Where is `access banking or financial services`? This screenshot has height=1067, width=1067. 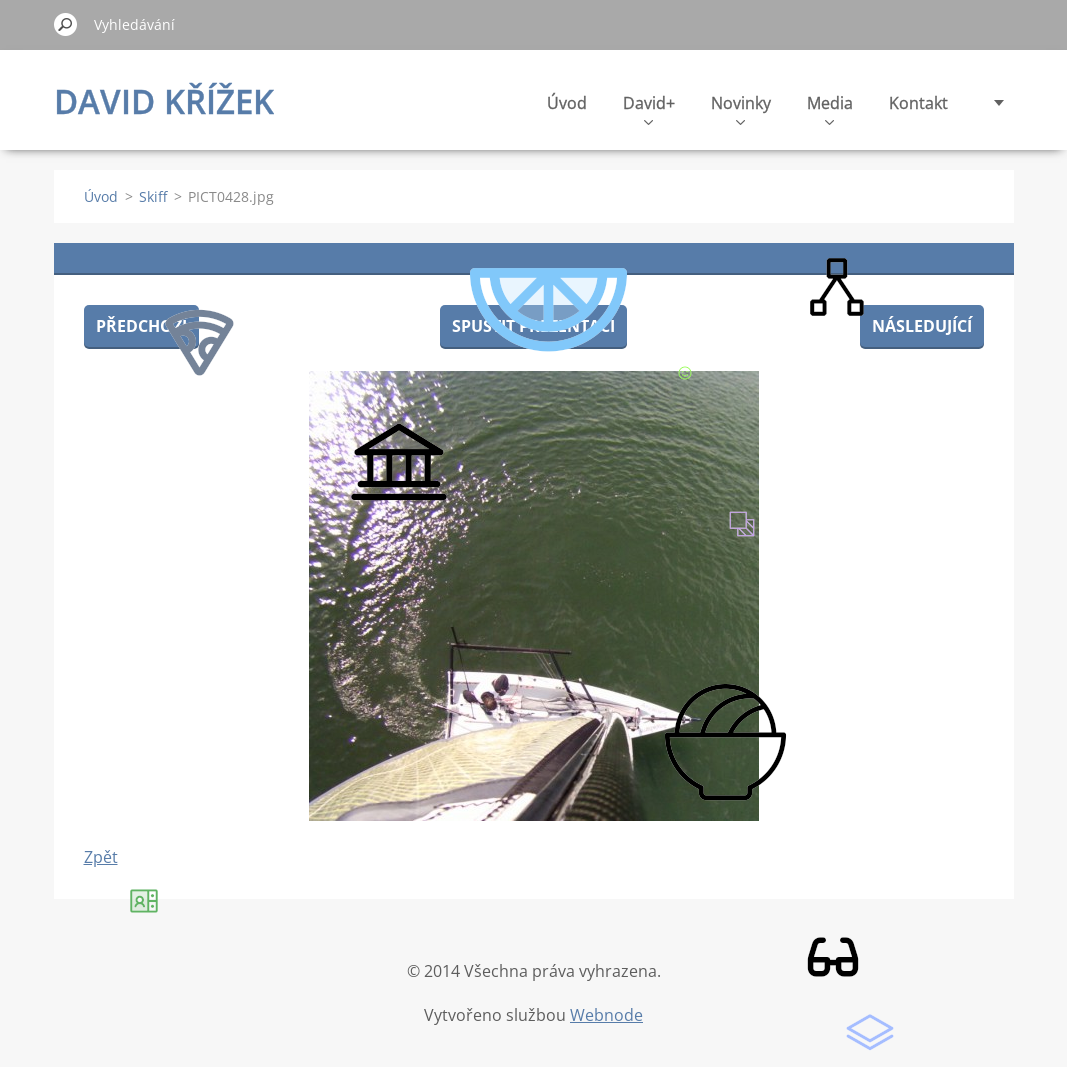 access banking or financial services is located at coordinates (399, 465).